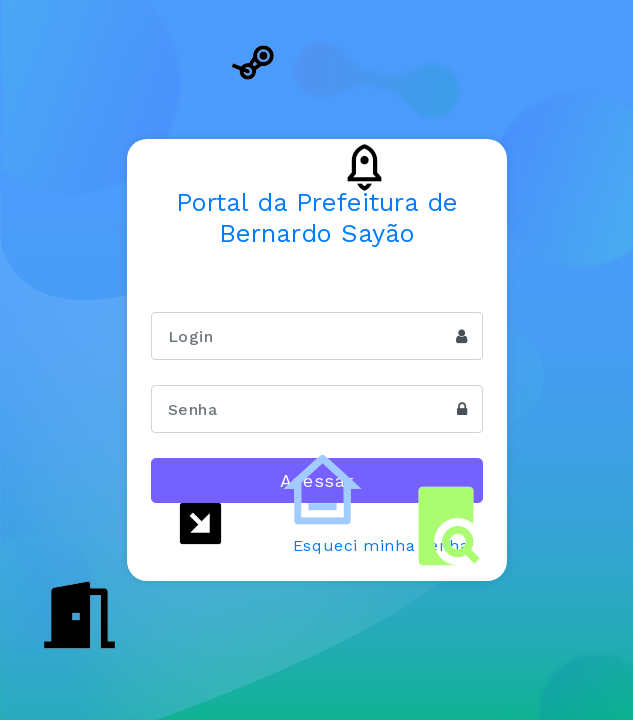  I want to click on navigate to the next item diagonally, so click(200, 523).